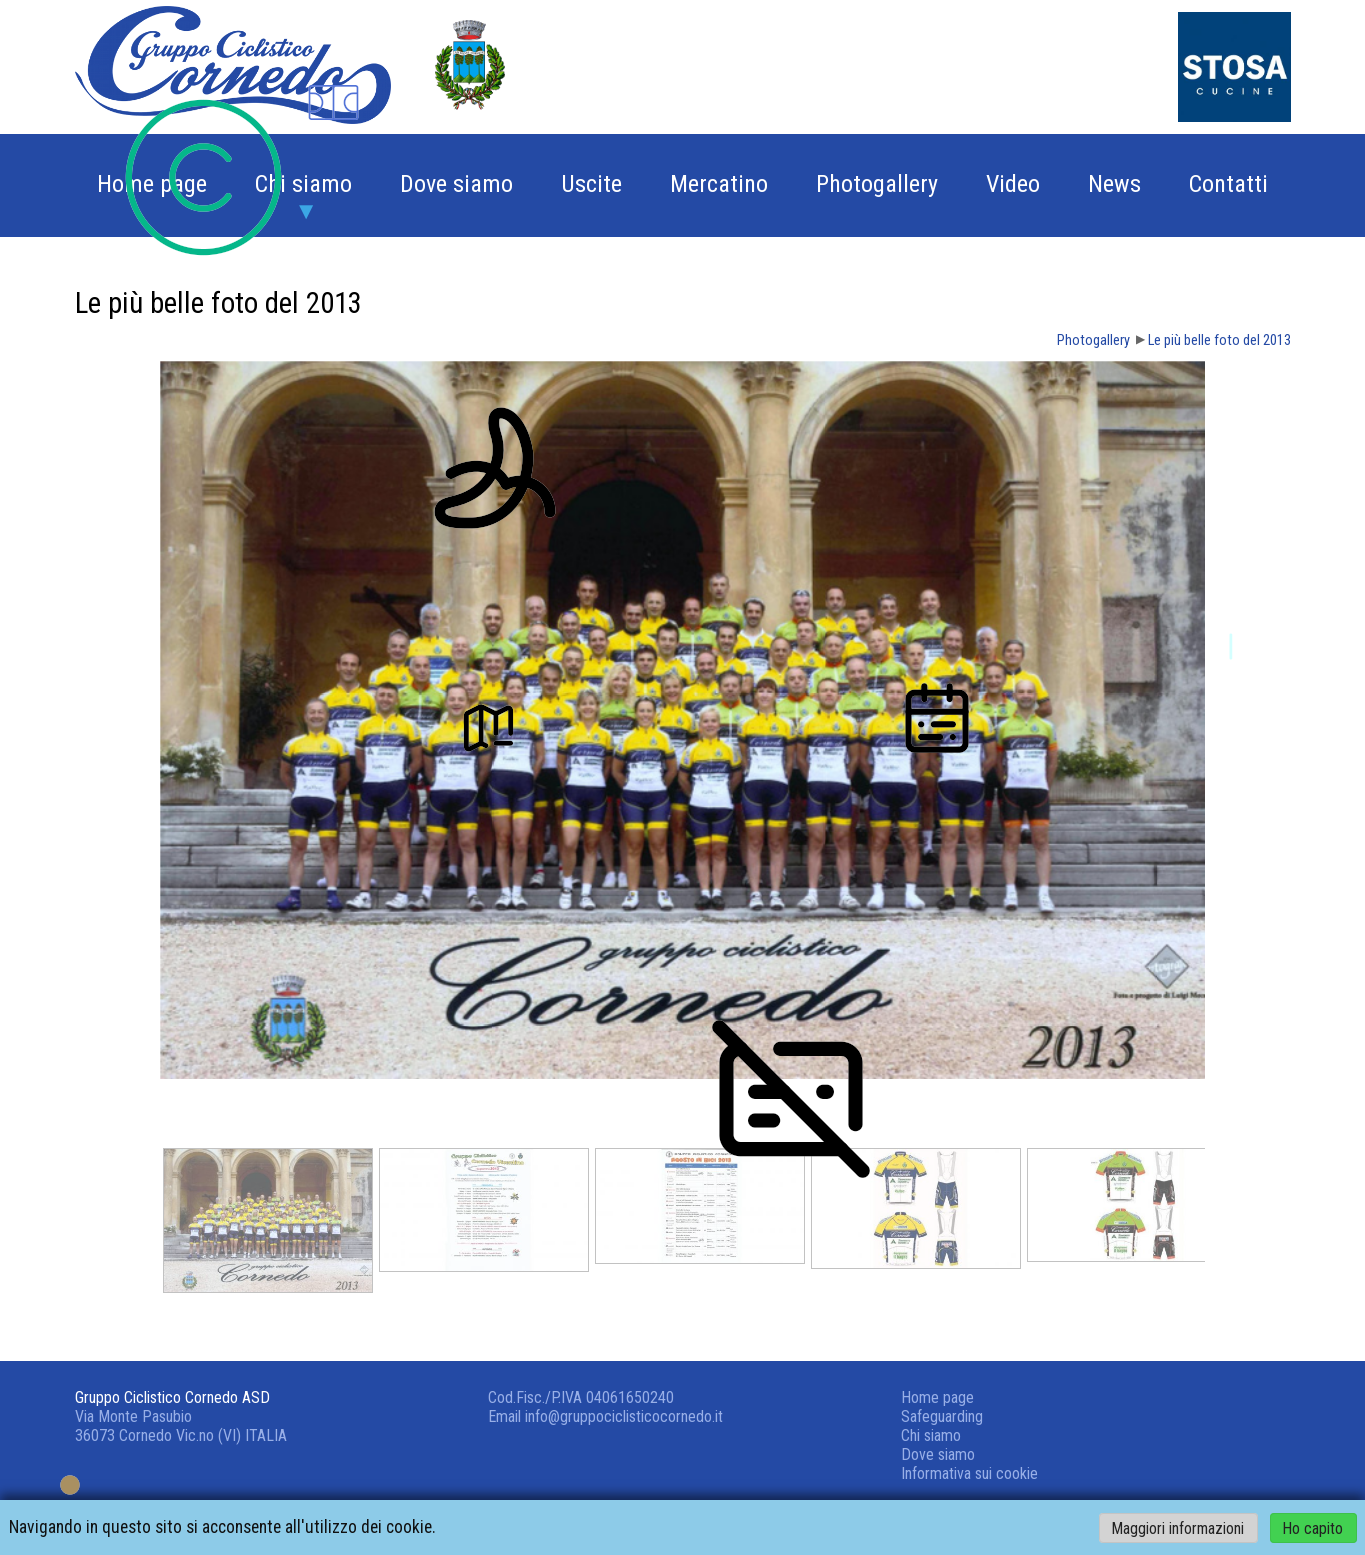  Describe the element at coordinates (937, 718) in the screenshot. I see `select a date range` at that location.